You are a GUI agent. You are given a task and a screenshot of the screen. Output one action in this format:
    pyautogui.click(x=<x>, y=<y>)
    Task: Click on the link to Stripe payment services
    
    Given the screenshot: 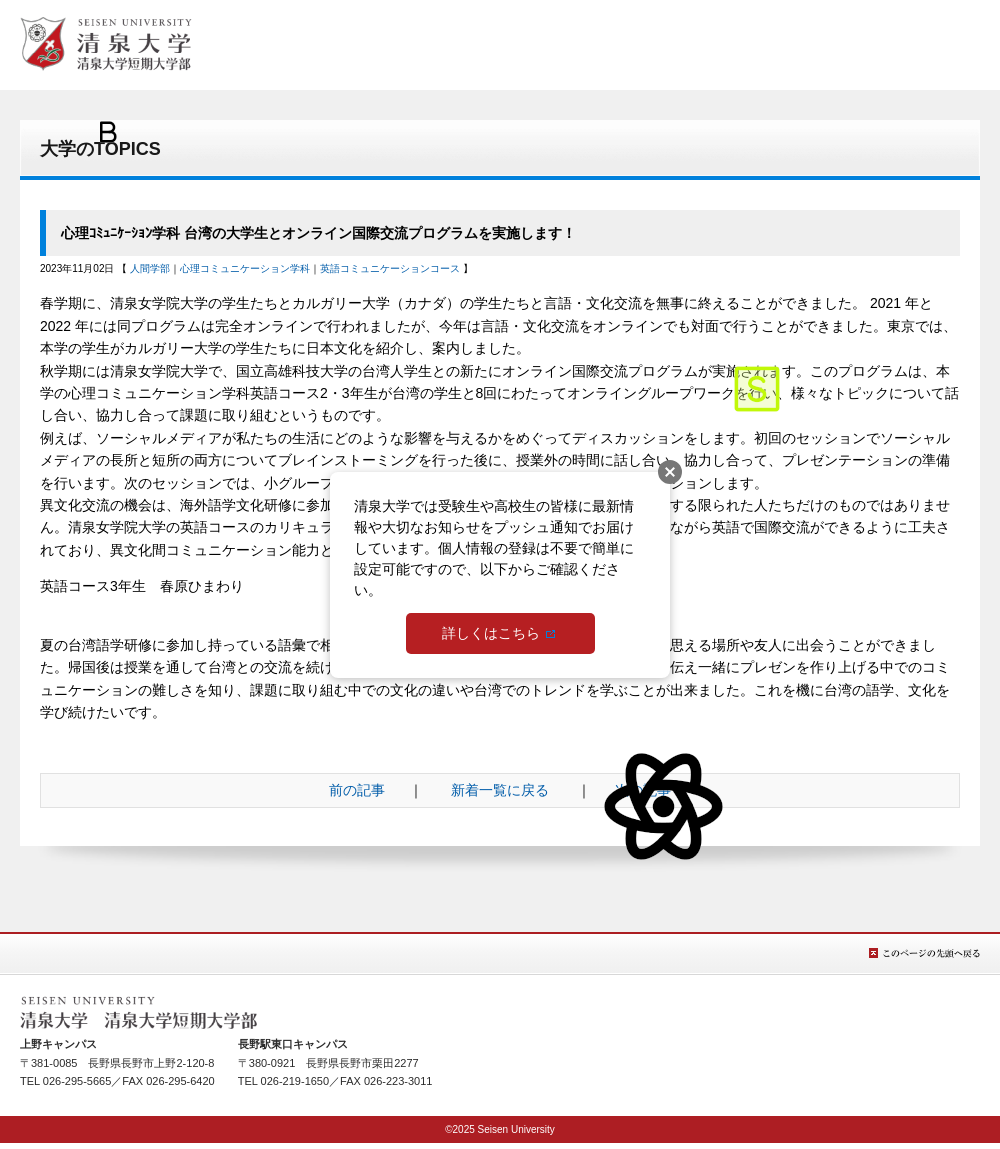 What is the action you would take?
    pyautogui.click(x=757, y=389)
    